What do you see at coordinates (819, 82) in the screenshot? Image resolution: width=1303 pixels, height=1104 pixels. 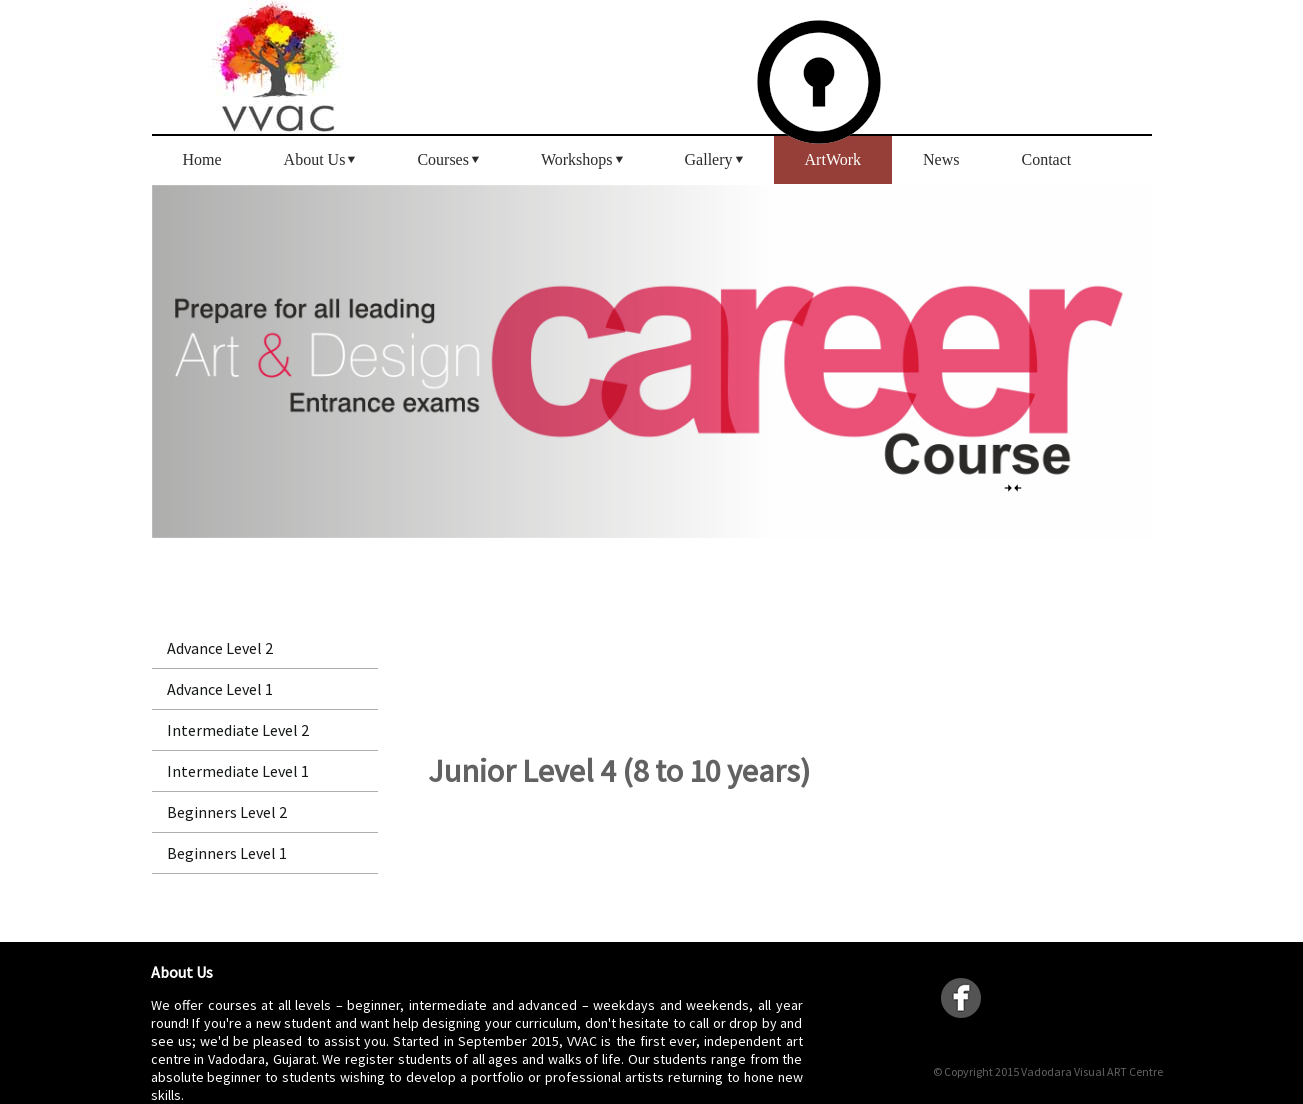 I see `lock or secure a room` at bounding box center [819, 82].